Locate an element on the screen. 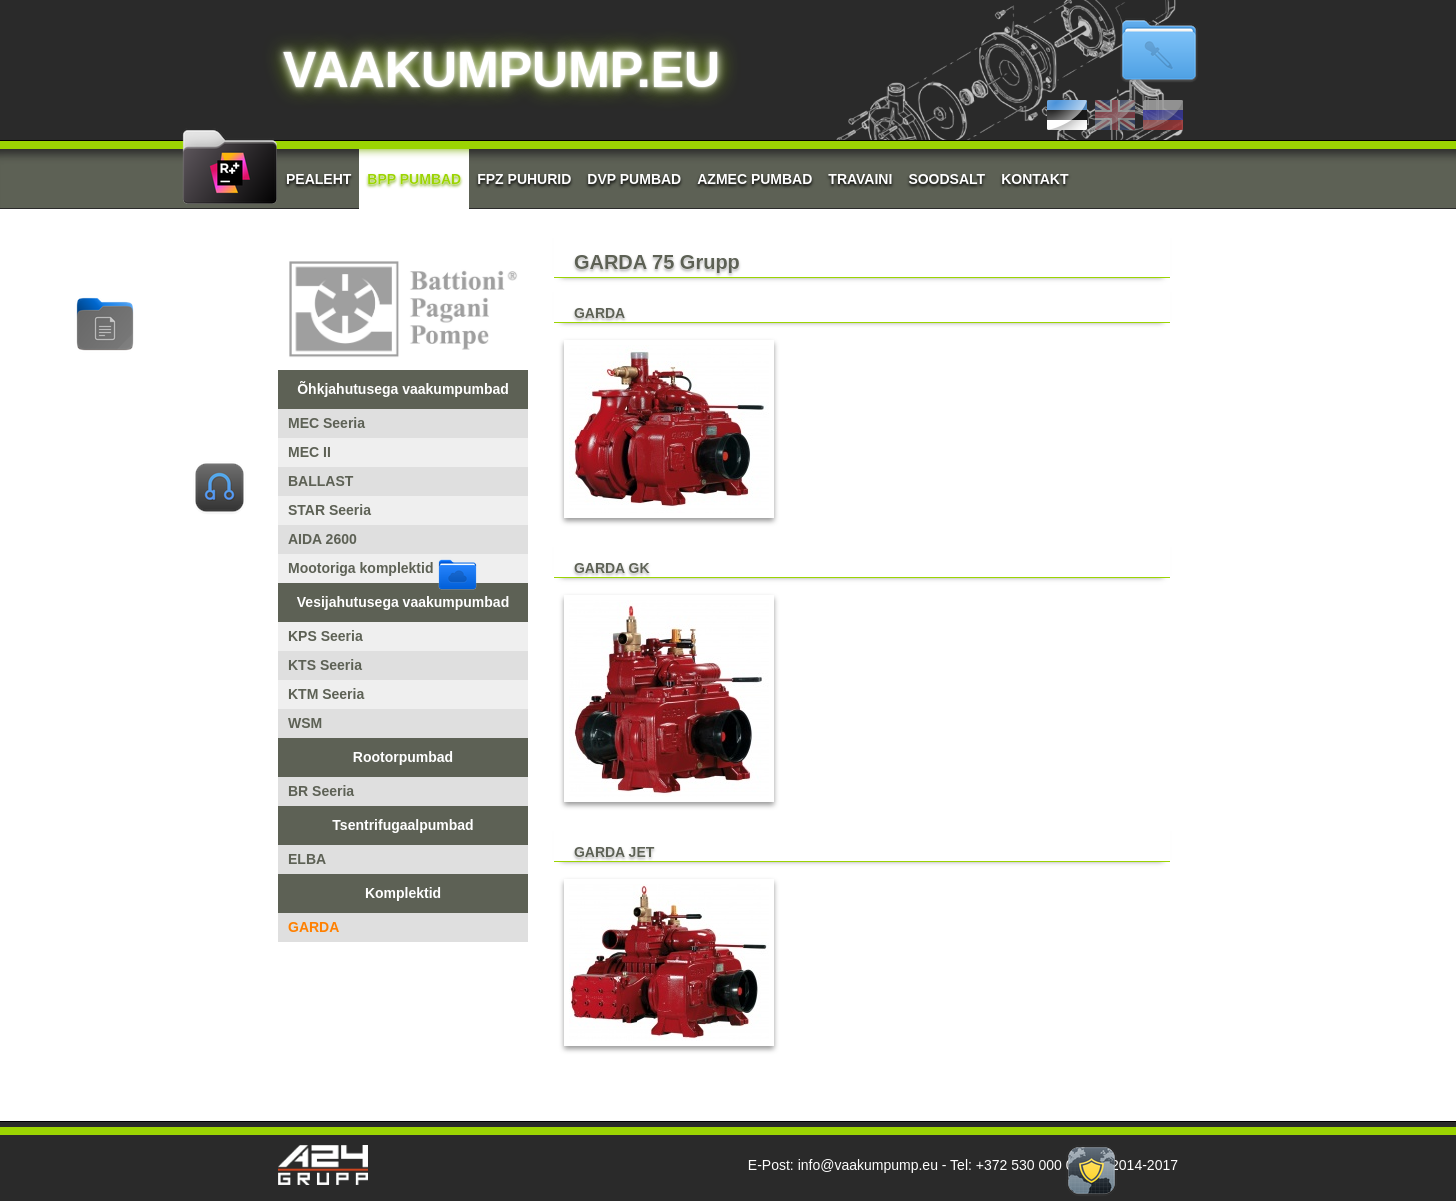  folder containing ReSharper C++ project files is located at coordinates (229, 169).